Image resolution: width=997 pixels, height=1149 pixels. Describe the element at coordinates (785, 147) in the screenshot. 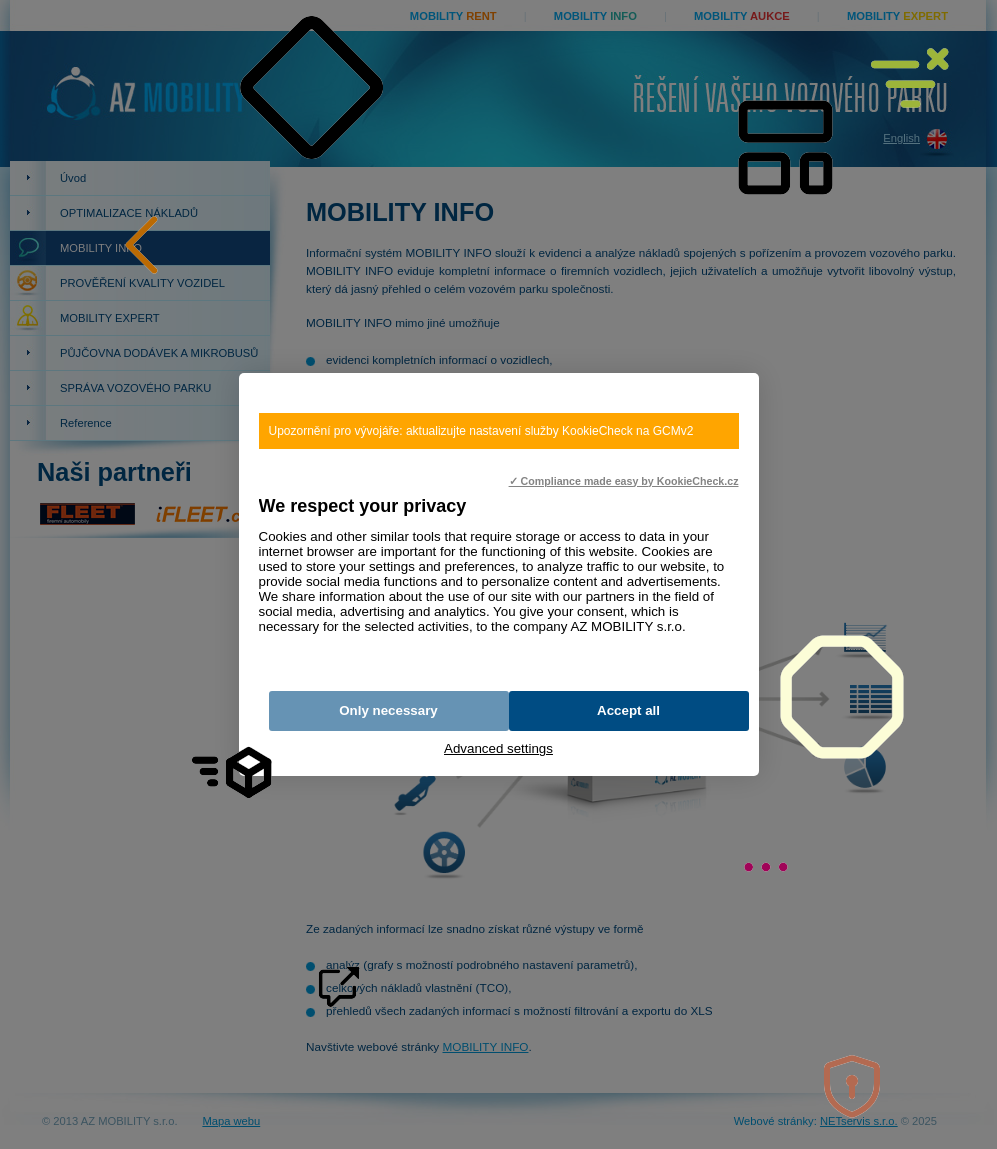

I see `select a page layout template` at that location.